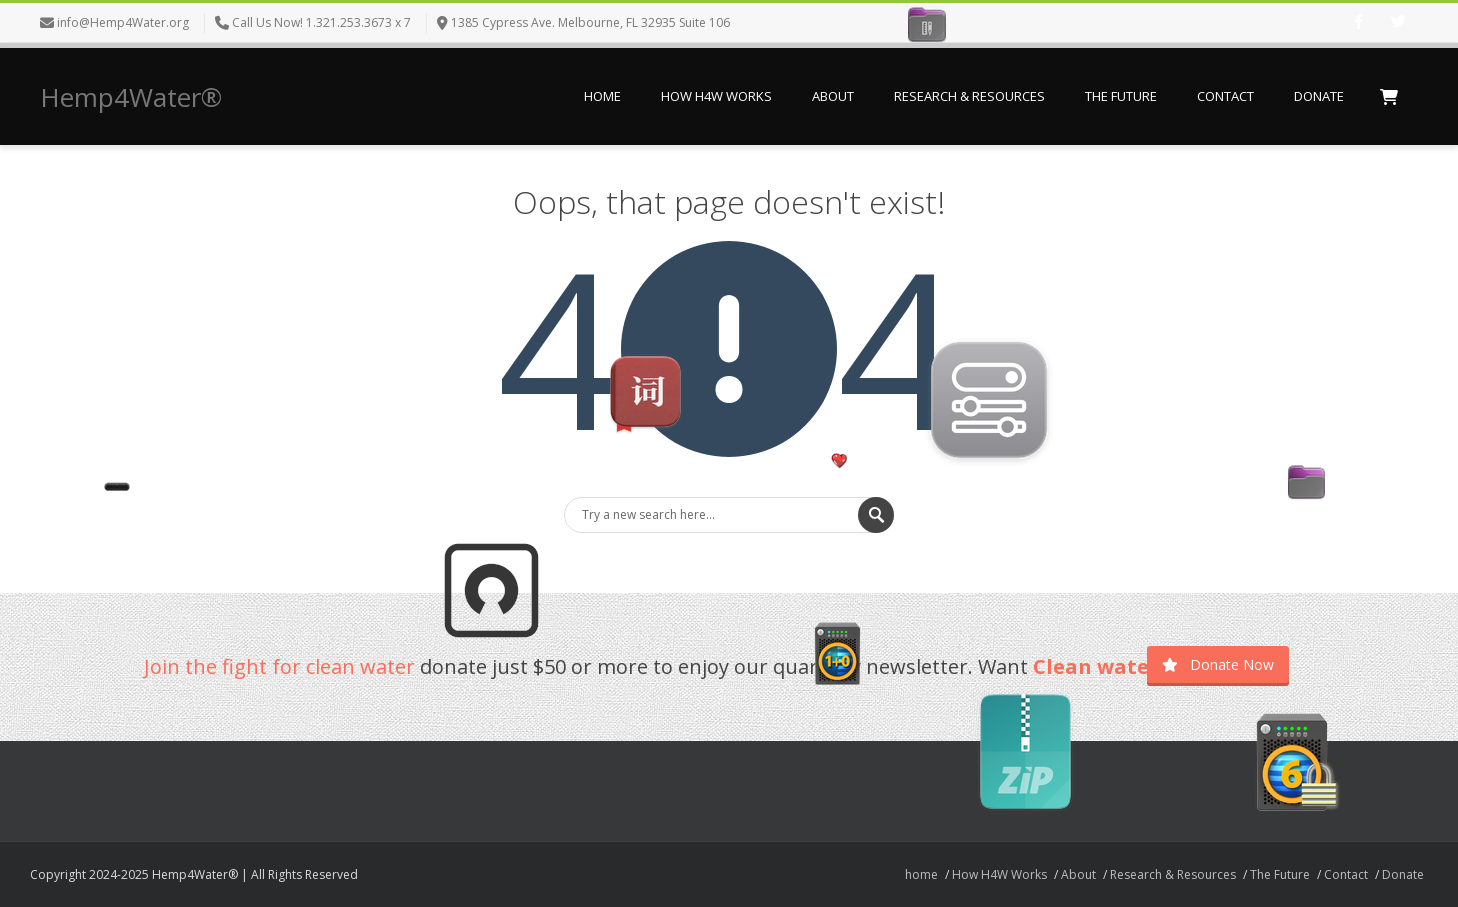 This screenshot has height=907, width=1458. I want to click on open your templates folder, so click(927, 24).